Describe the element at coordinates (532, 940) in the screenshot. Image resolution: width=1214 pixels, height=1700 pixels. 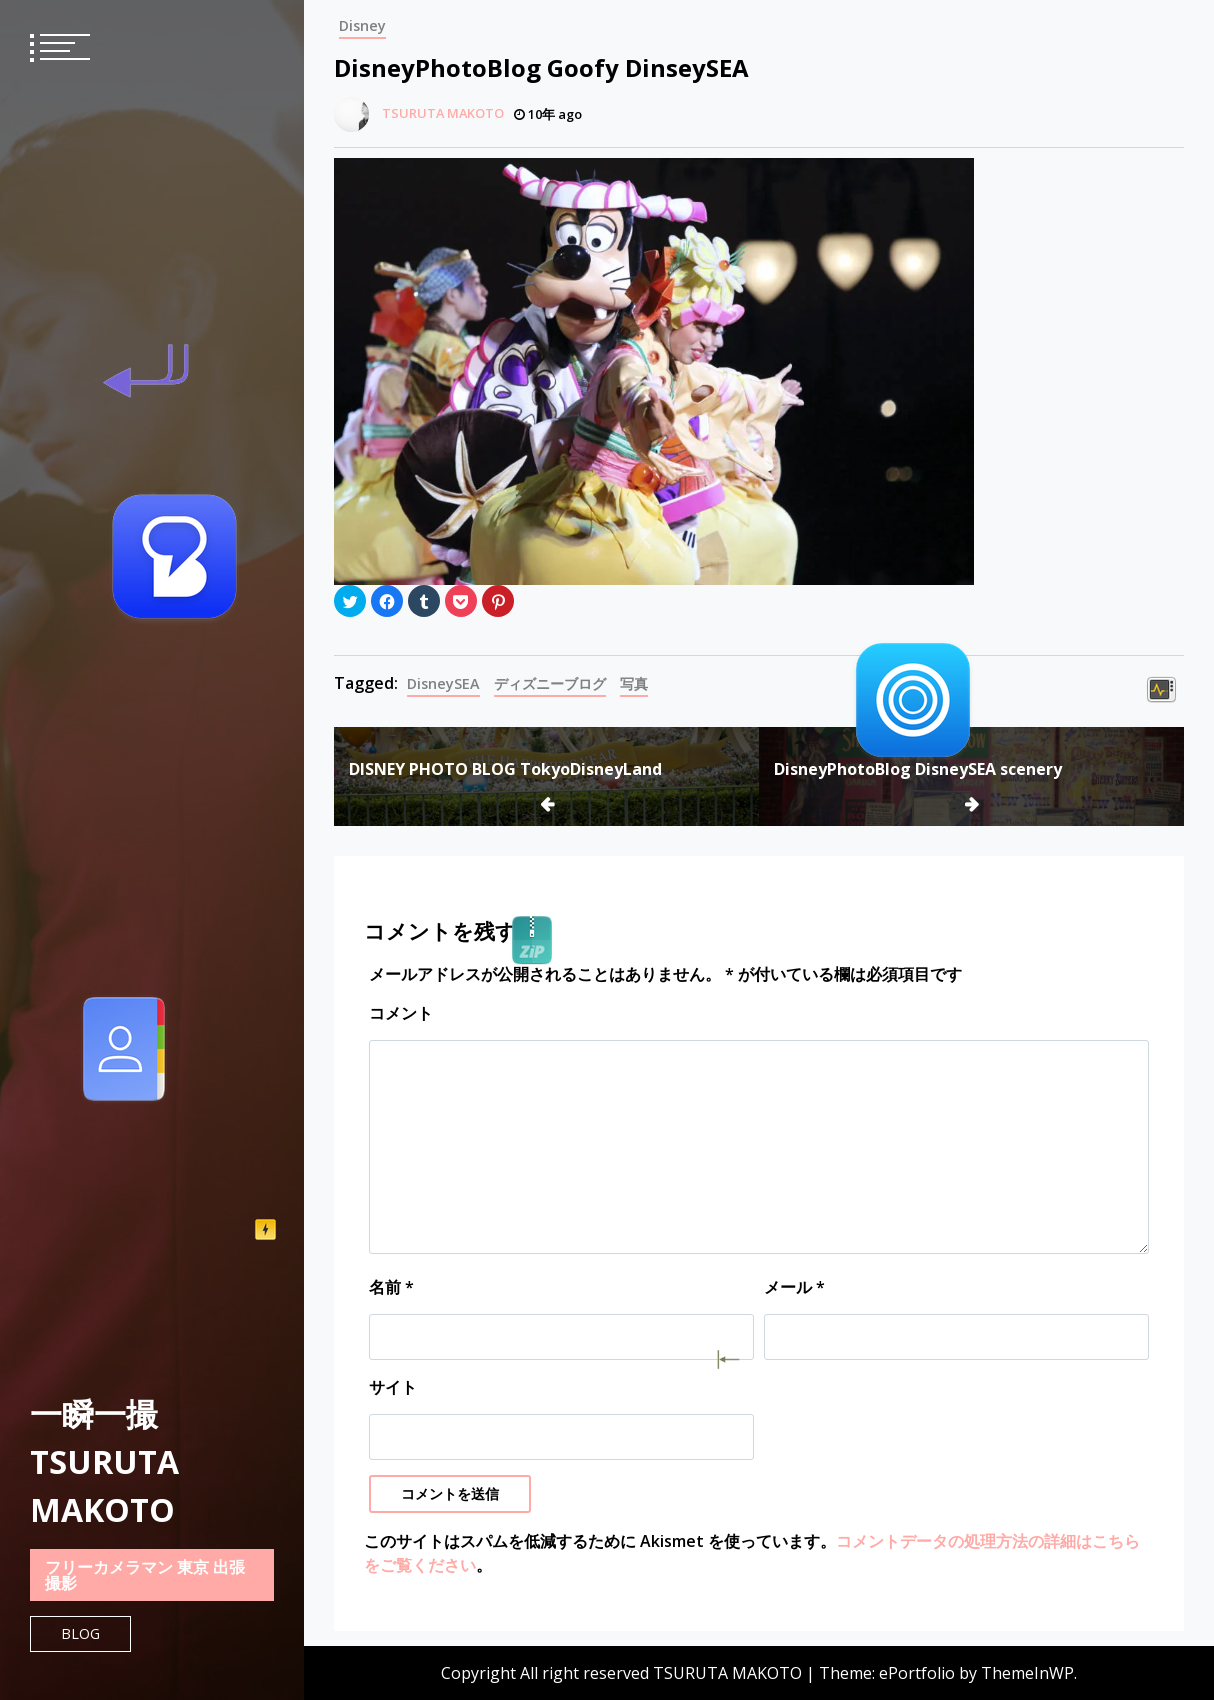
I see `open a compressed zip archive` at that location.